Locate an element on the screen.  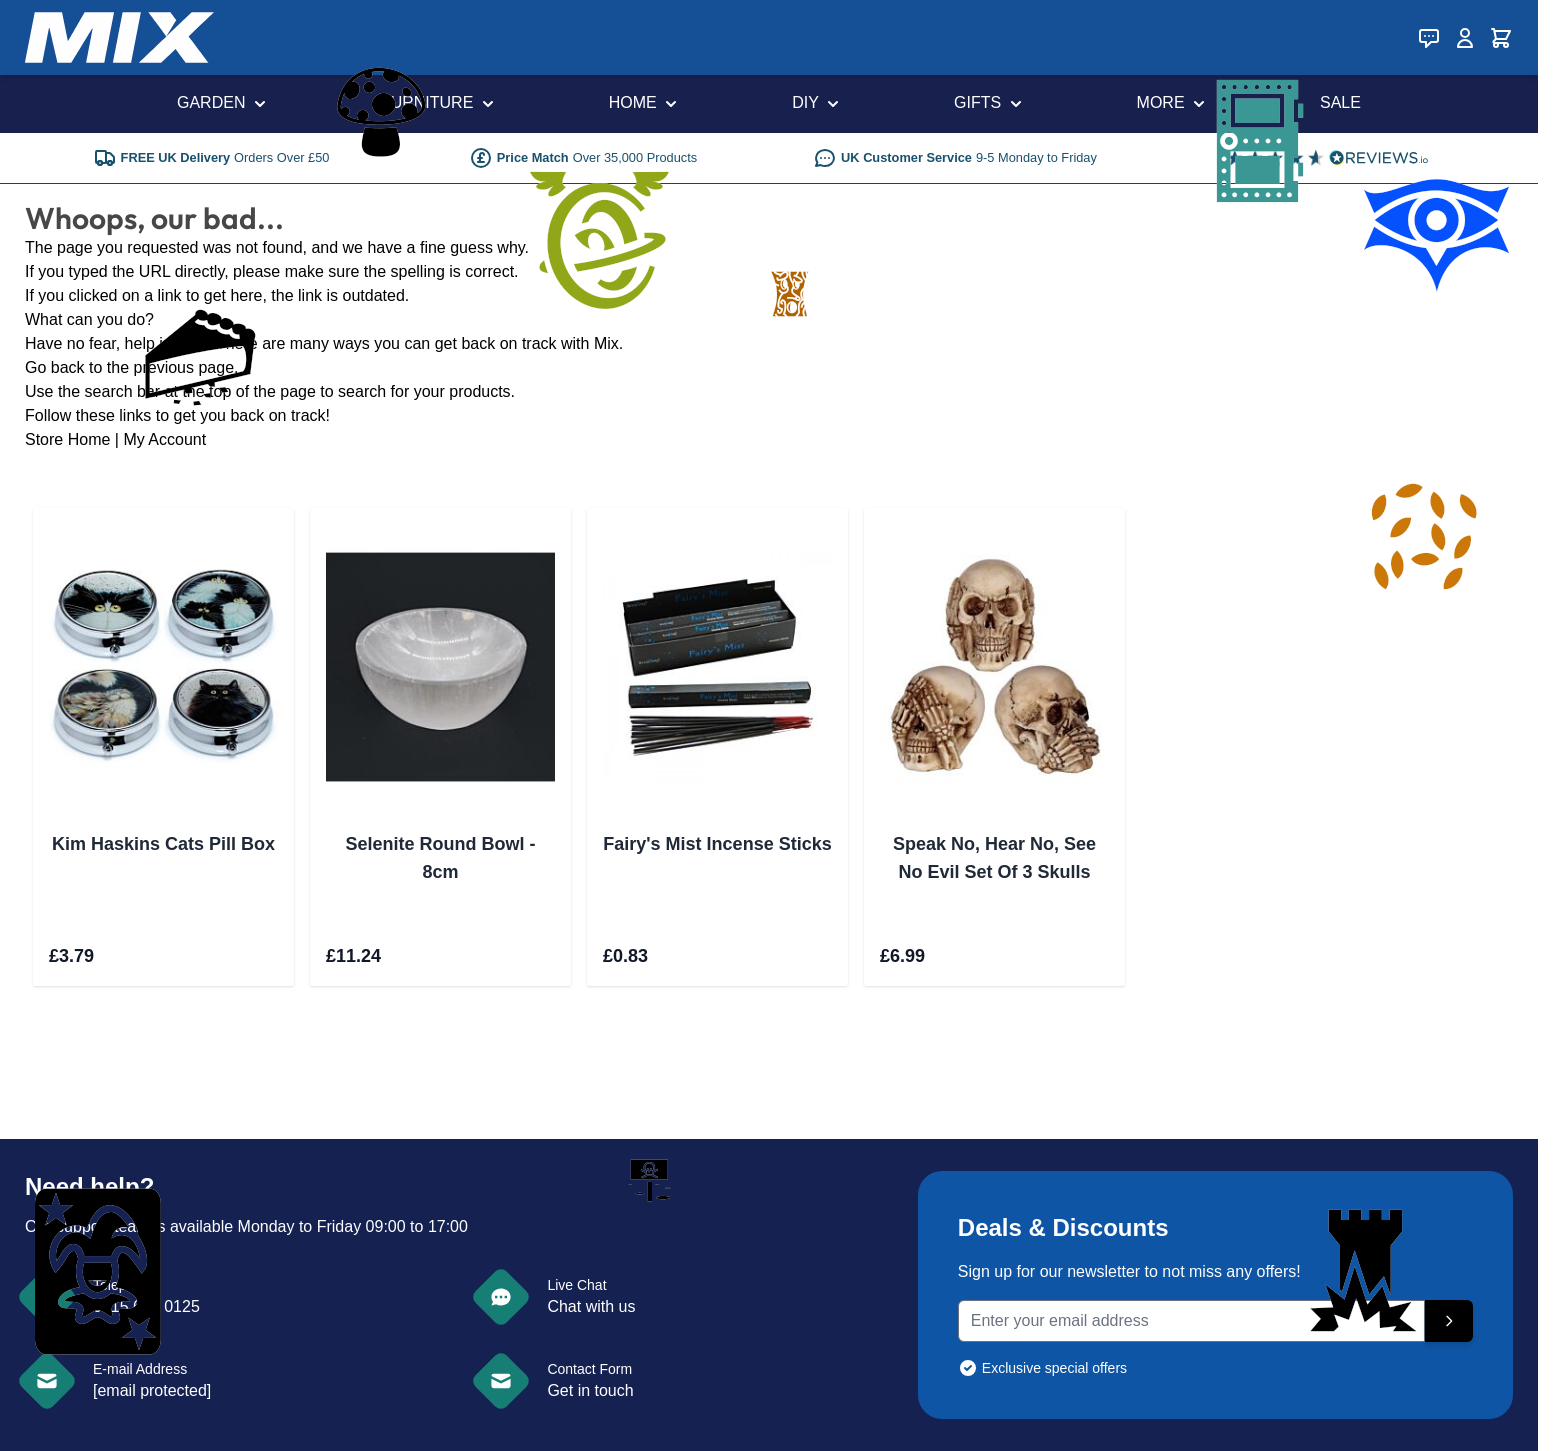
sheikah tribe symbol from the legend of zelda series is located at coordinates (1435, 226).